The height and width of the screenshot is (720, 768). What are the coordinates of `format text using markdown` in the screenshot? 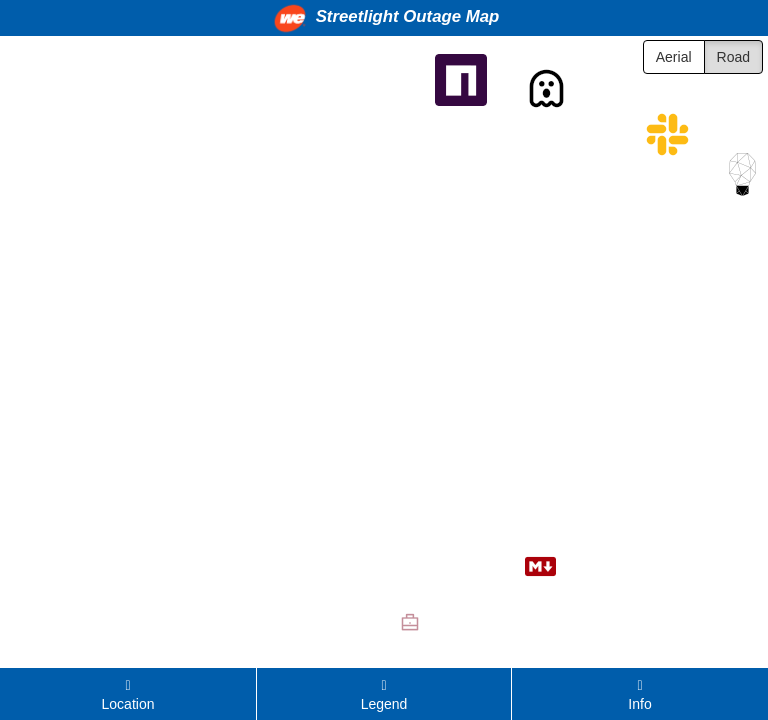 It's located at (540, 566).